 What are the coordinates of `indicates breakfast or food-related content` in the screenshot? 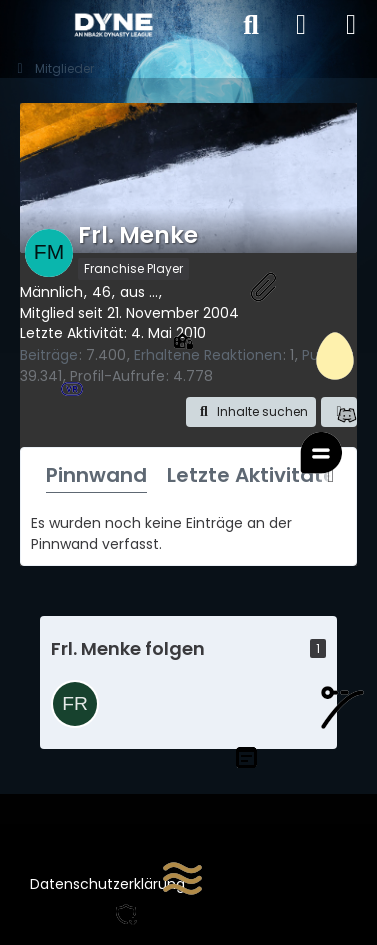 It's located at (335, 356).